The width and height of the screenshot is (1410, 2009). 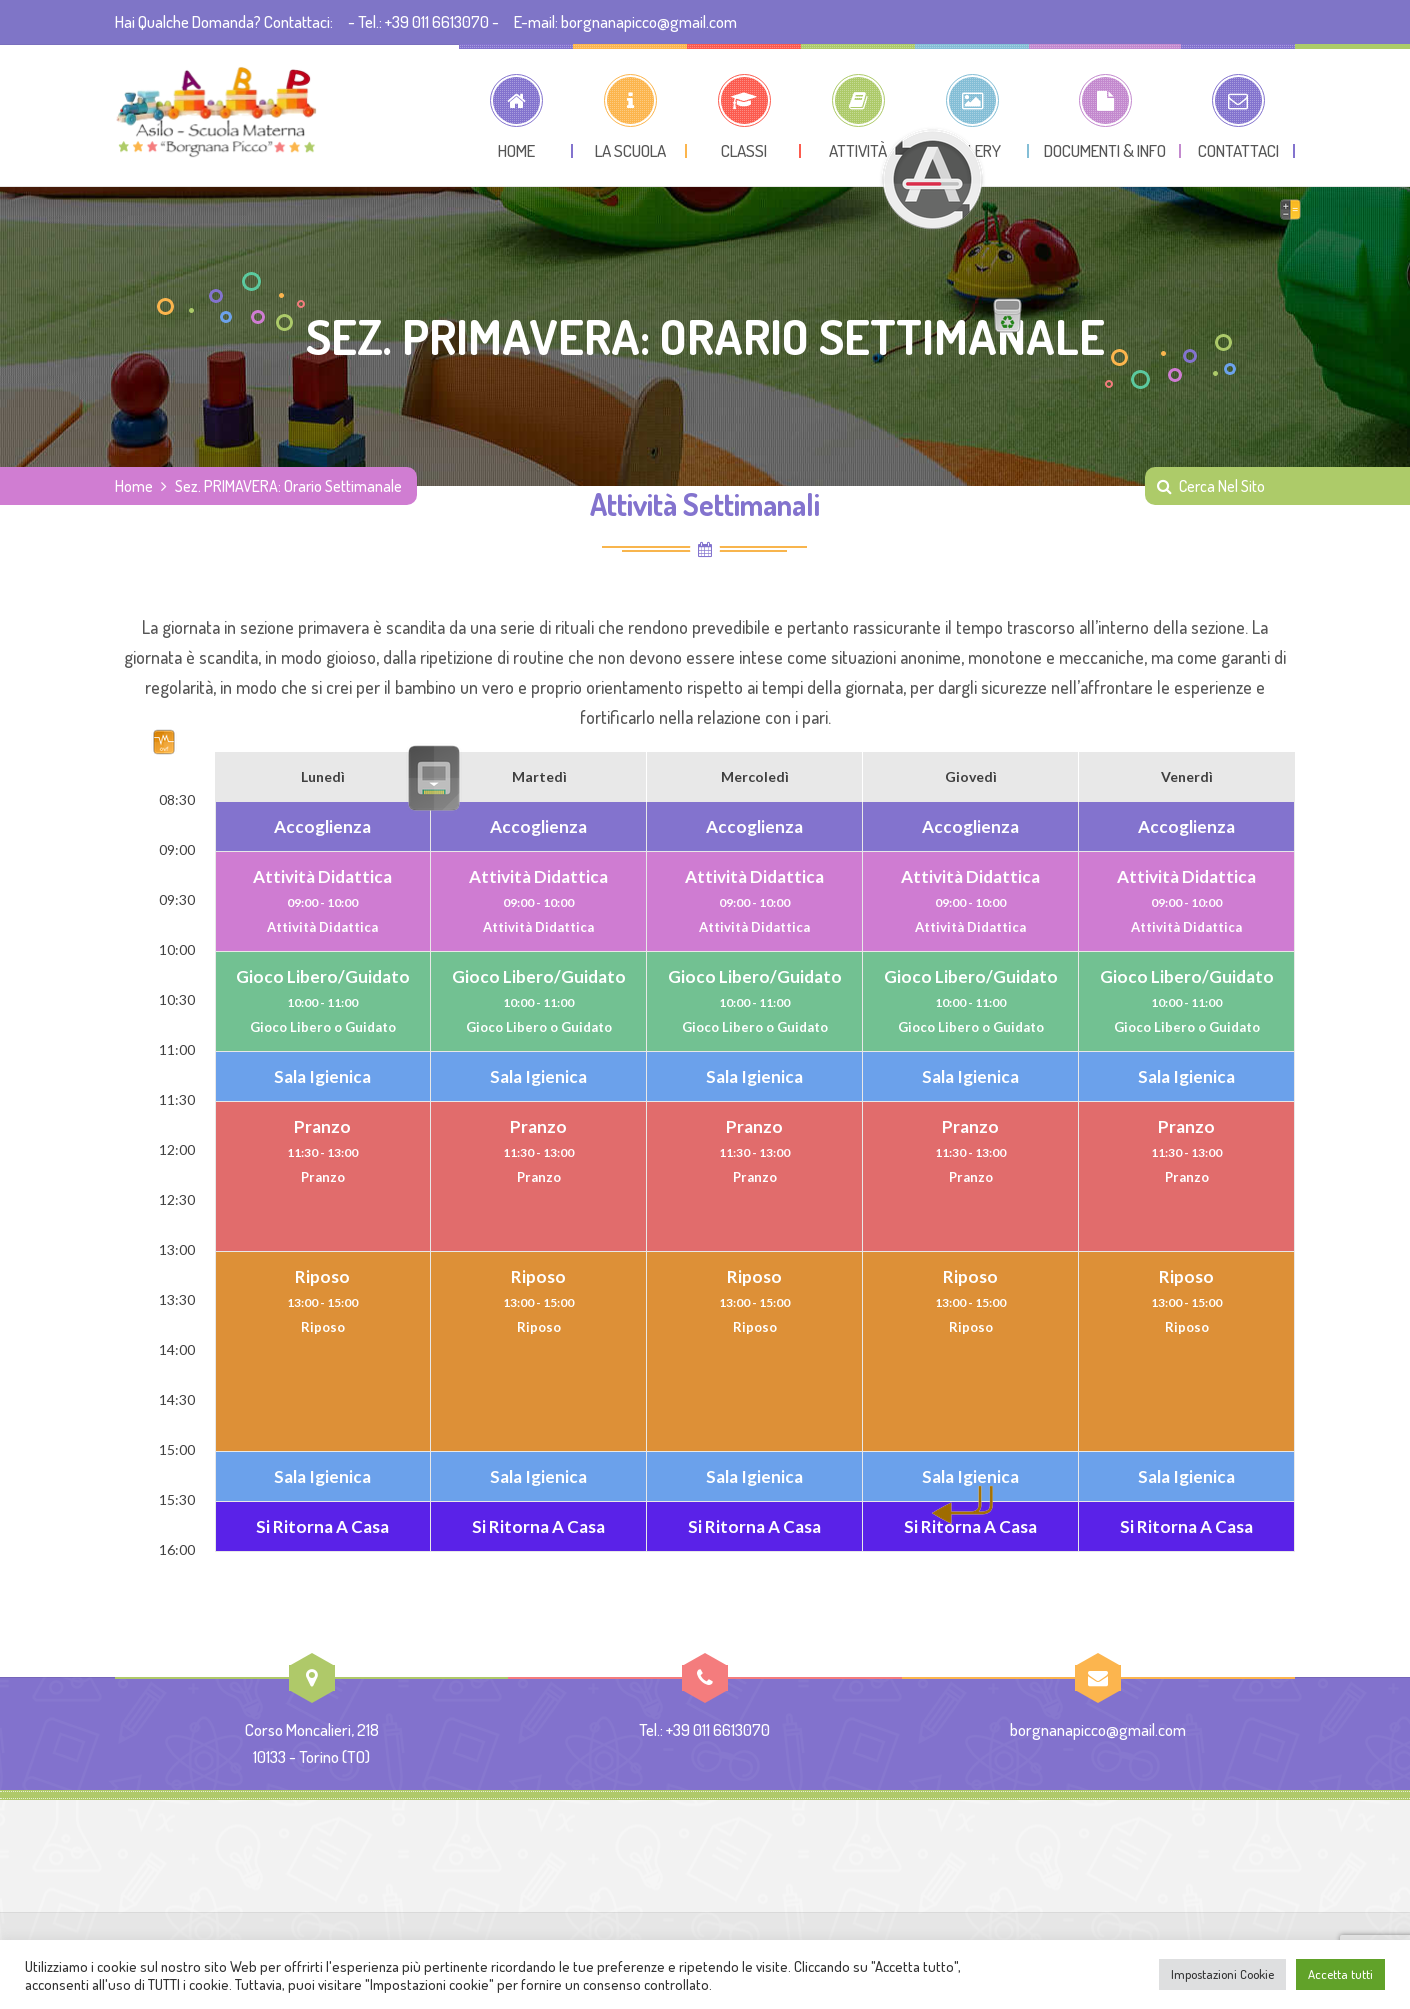 I want to click on a ROM file or cartridge game data, so click(x=434, y=778).